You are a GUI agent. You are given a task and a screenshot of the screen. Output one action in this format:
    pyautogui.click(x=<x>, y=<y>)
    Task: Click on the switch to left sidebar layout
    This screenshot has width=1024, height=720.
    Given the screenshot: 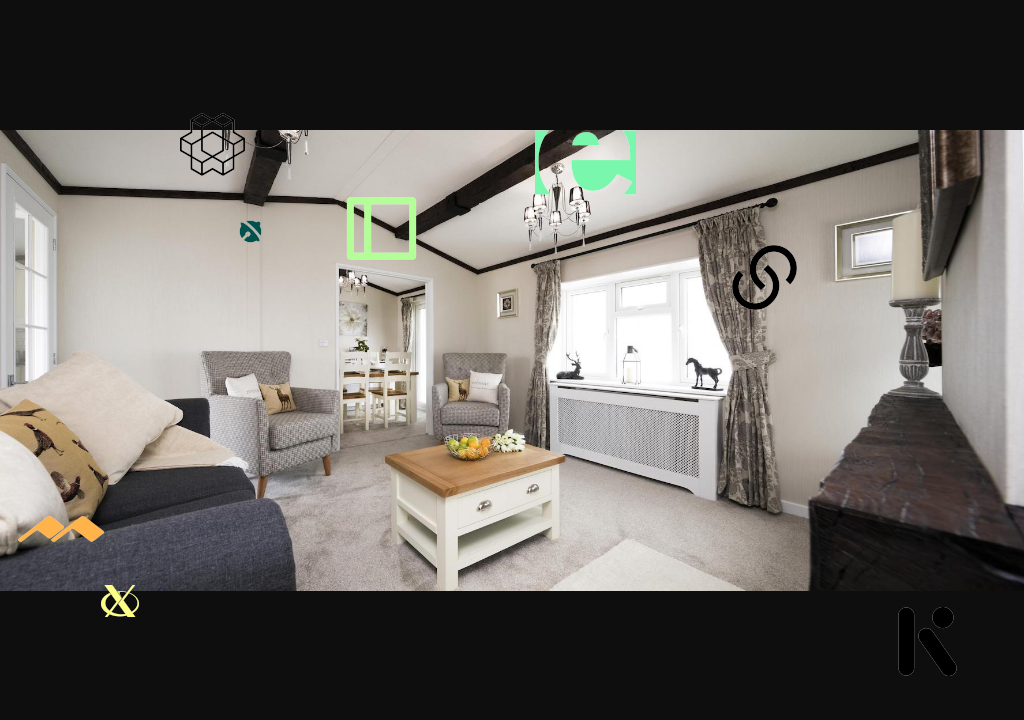 What is the action you would take?
    pyautogui.click(x=381, y=228)
    